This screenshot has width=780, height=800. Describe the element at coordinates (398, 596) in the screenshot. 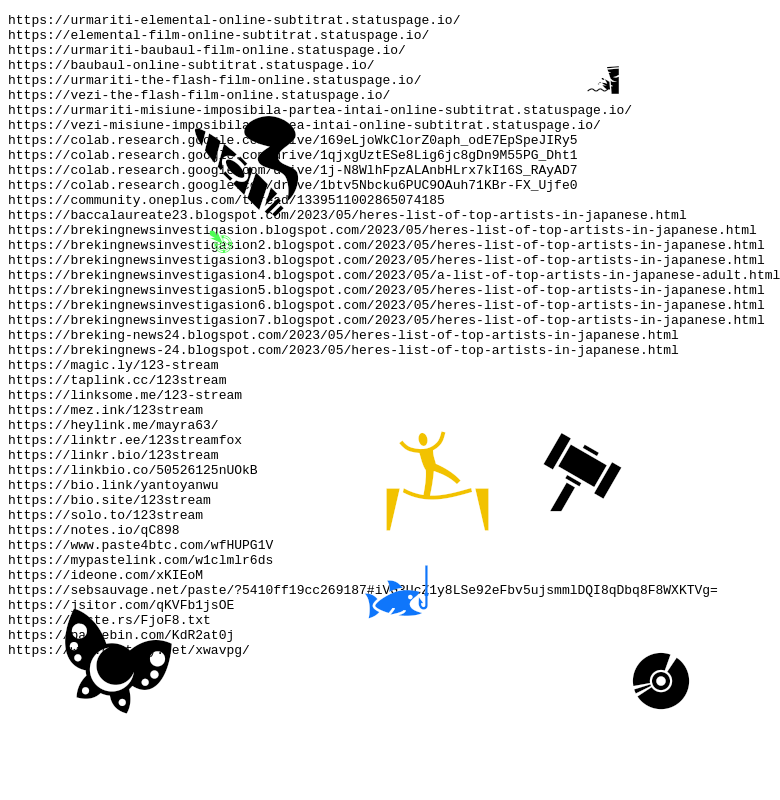

I see `access fishing mini-game or activity` at that location.